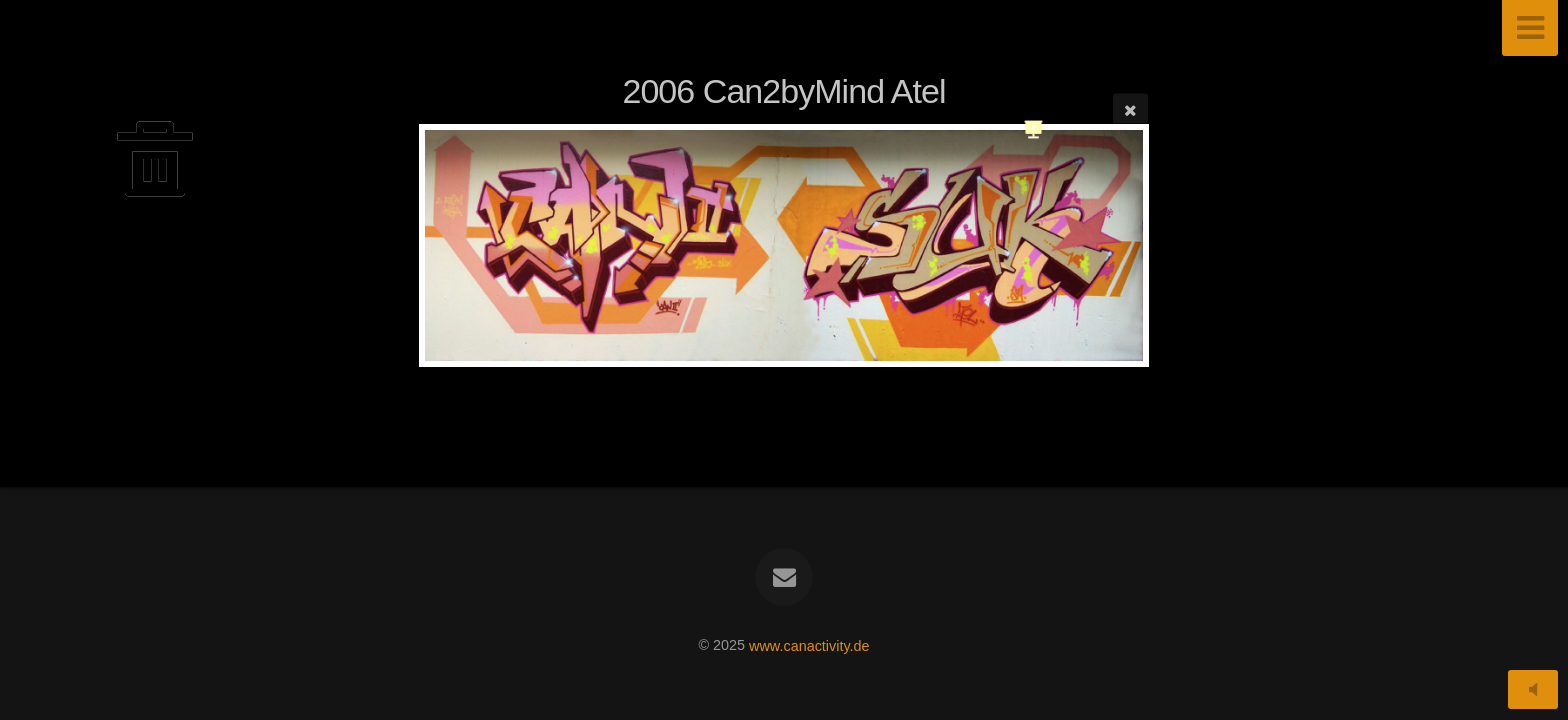 This screenshot has height=720, width=1568. Describe the element at coordinates (155, 159) in the screenshot. I see `delete selected item` at that location.